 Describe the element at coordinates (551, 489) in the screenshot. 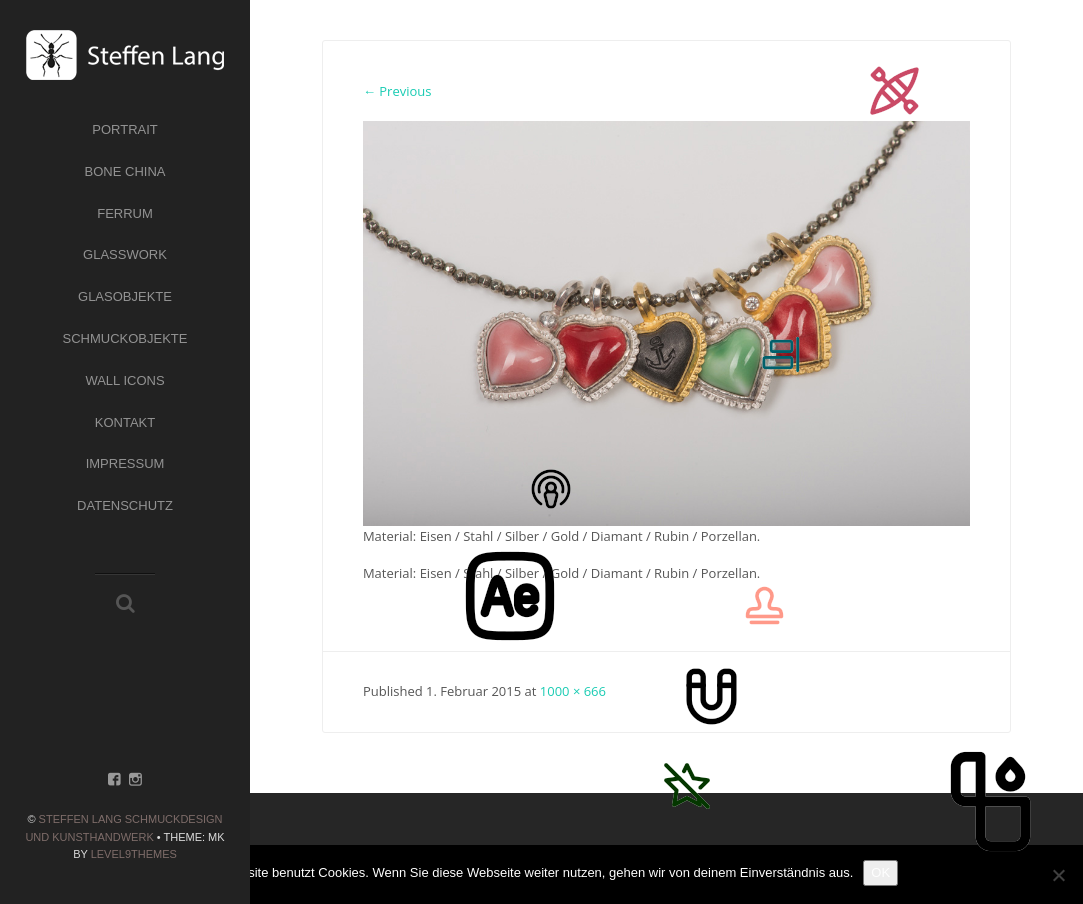

I see `open Apple Podcasts app` at that location.